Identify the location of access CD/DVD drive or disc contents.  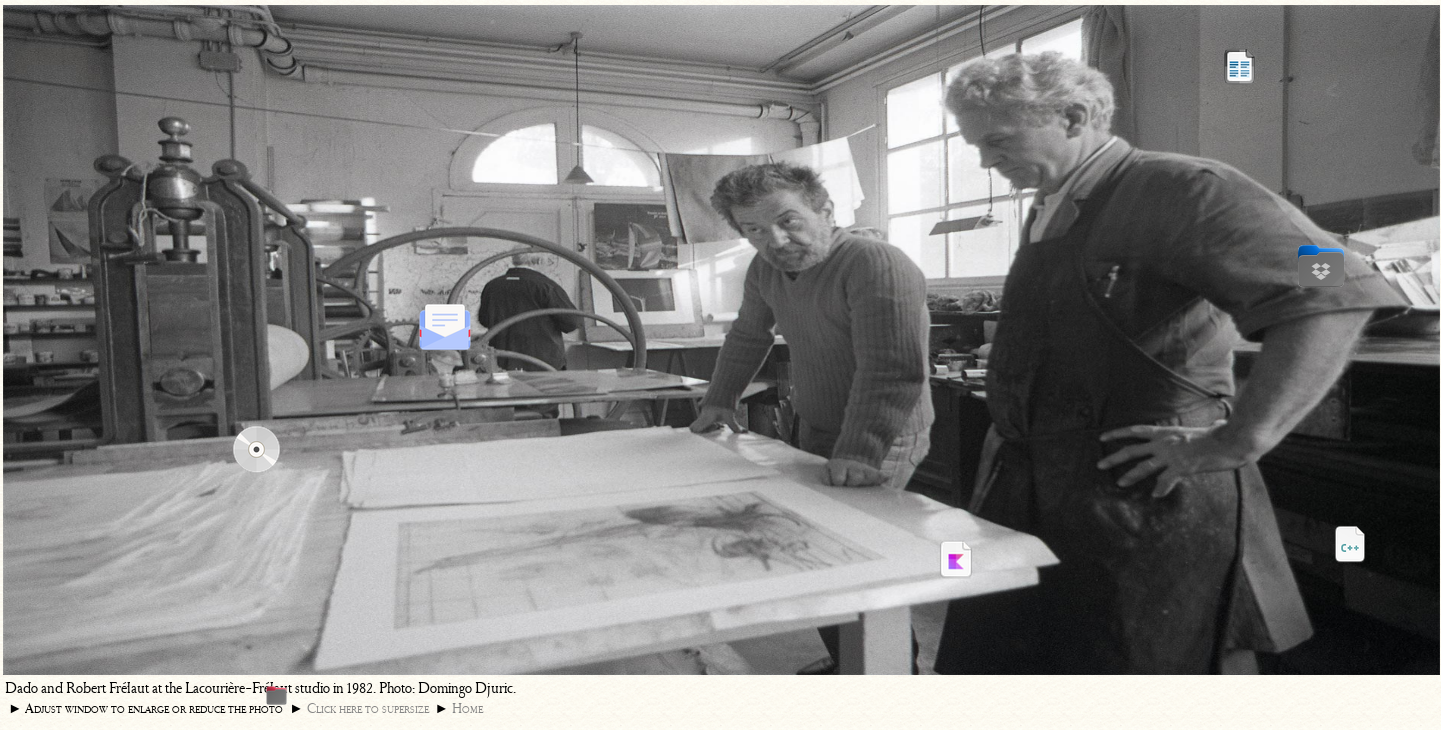
(256, 449).